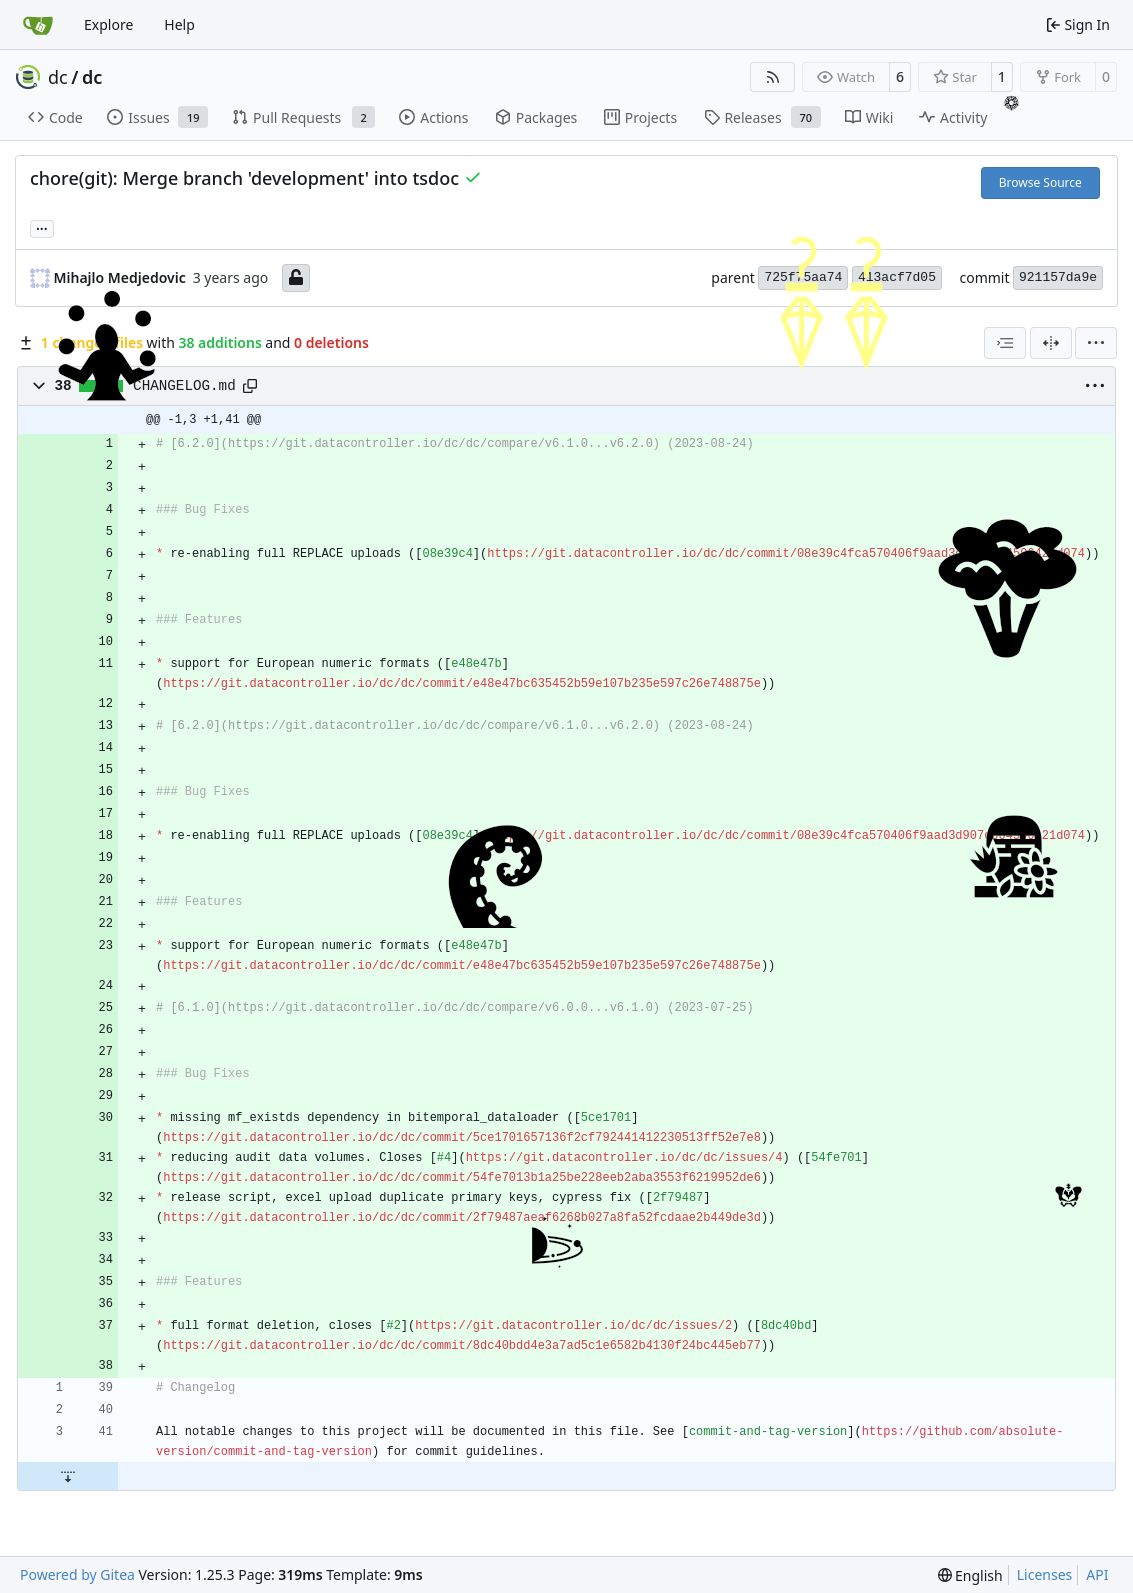 The image size is (1133, 1593). I want to click on indicates a skill-based or dexterity game mode, so click(106, 346).